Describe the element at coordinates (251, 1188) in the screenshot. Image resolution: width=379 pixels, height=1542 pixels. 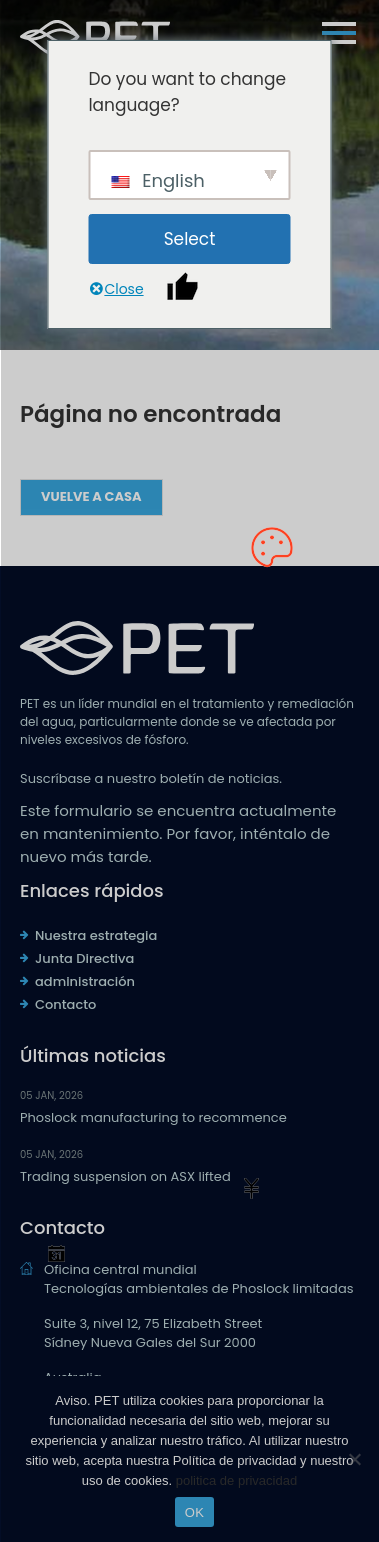
I see `view prices in japanese yen` at that location.